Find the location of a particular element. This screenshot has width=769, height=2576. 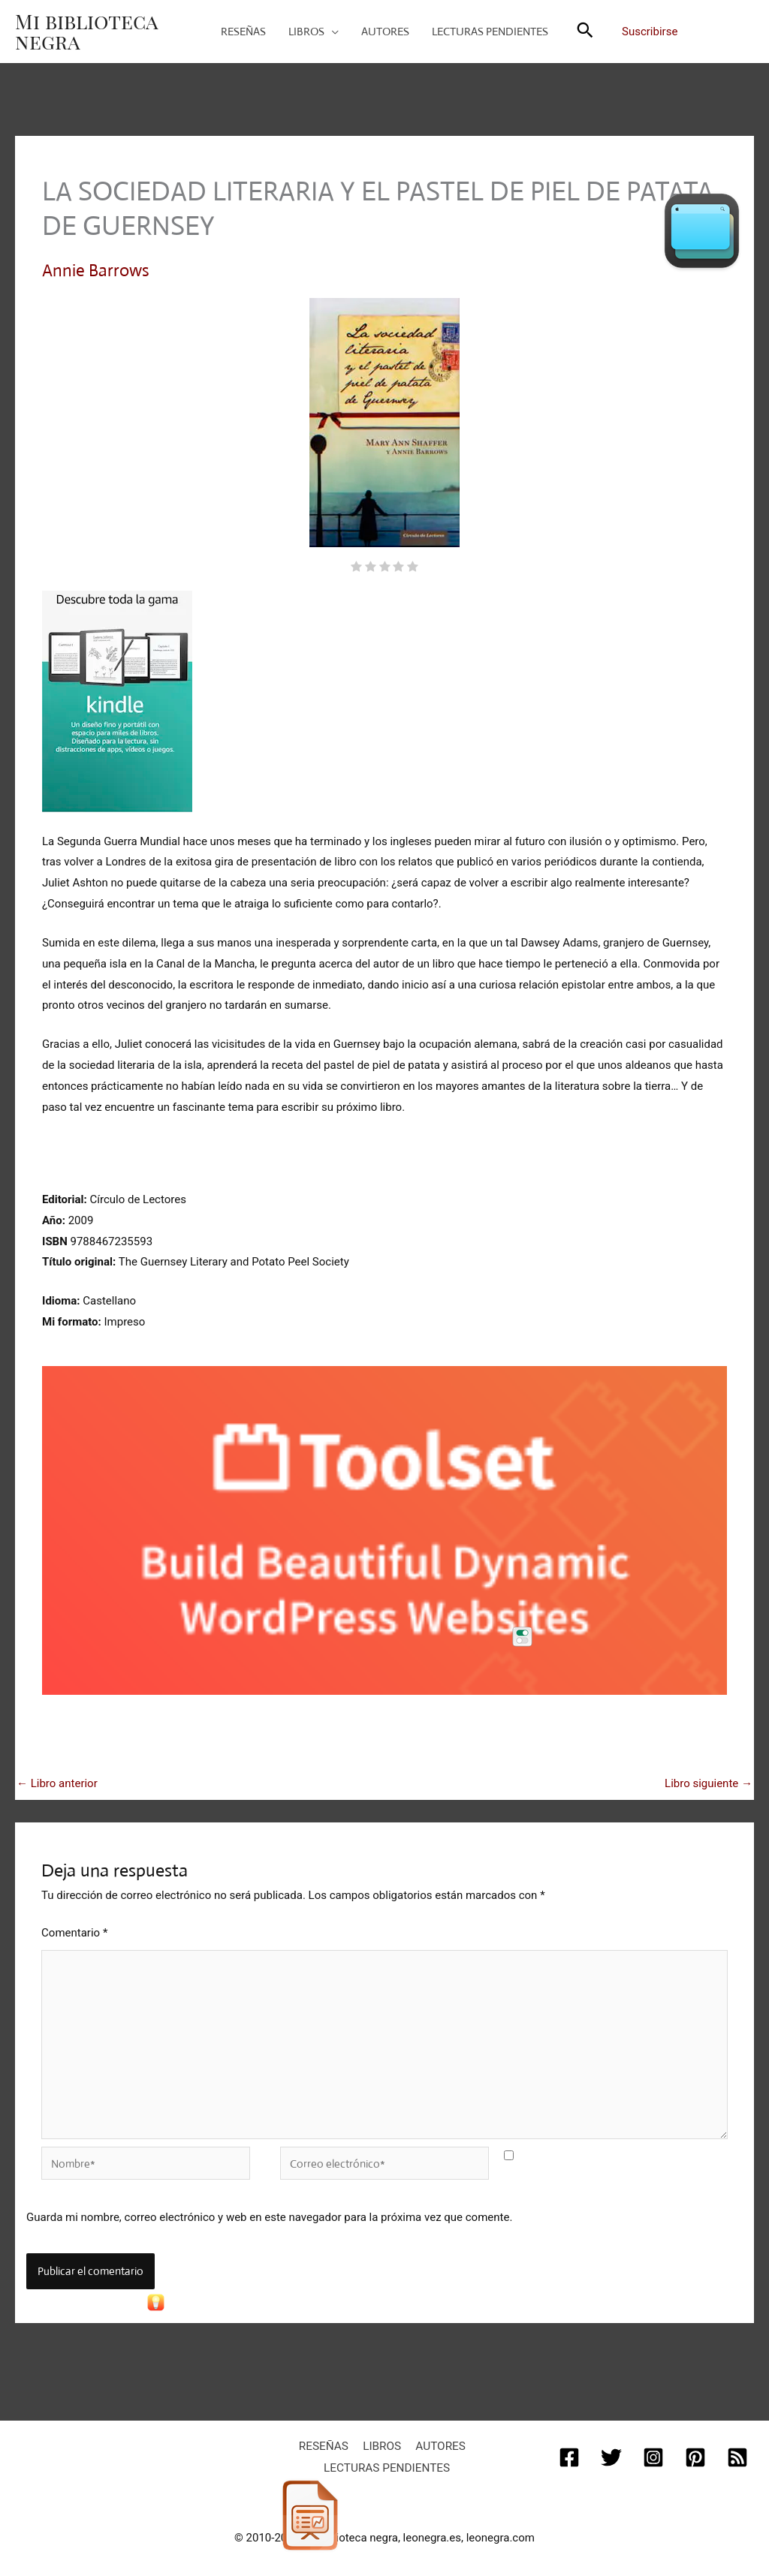

open redshift to adjust screen color temperature is located at coordinates (155, 2302).